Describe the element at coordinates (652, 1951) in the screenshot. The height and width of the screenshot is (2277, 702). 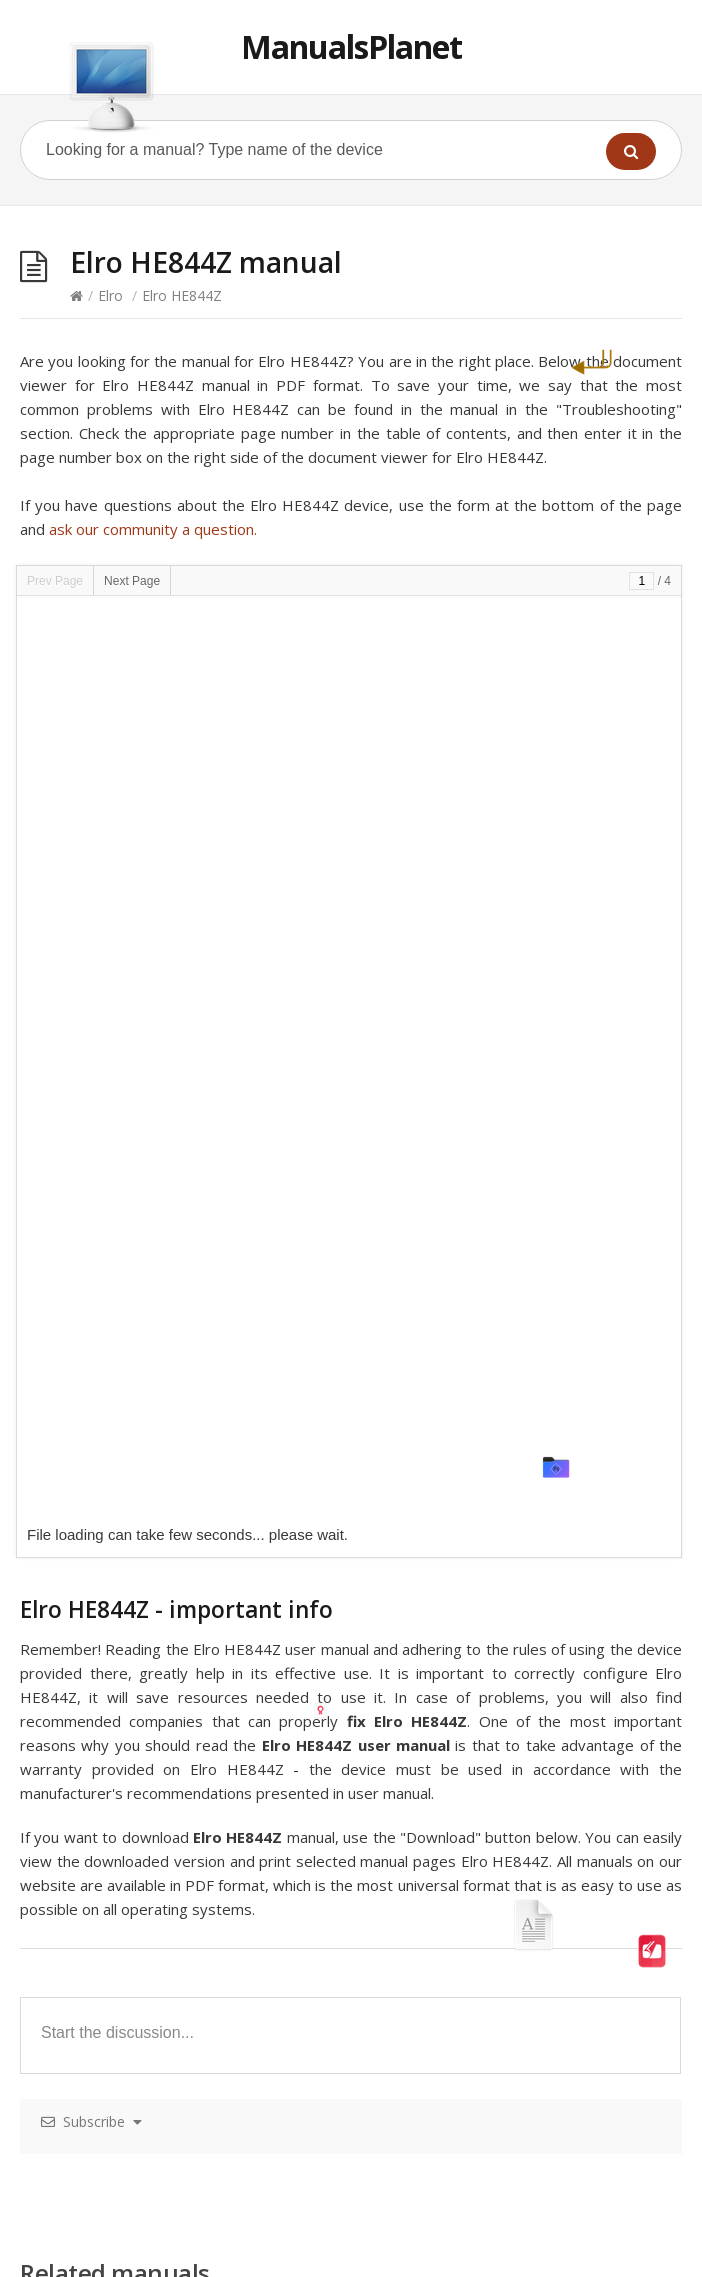
I see `an eps vector file type indicator` at that location.